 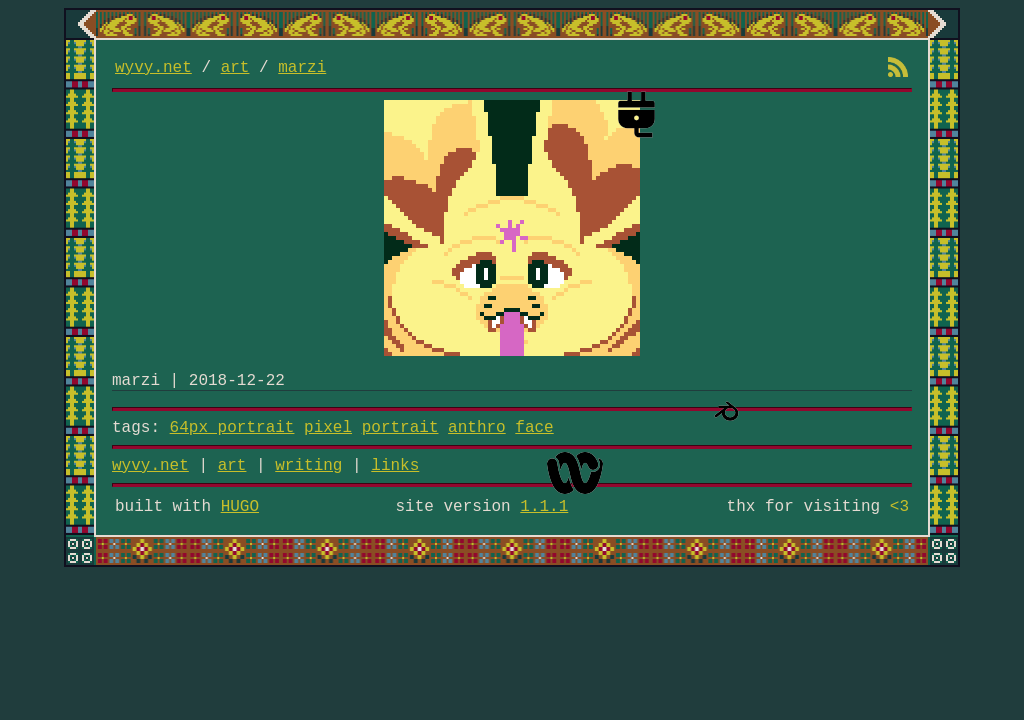 I want to click on open blender 3D modeling application, so click(x=726, y=411).